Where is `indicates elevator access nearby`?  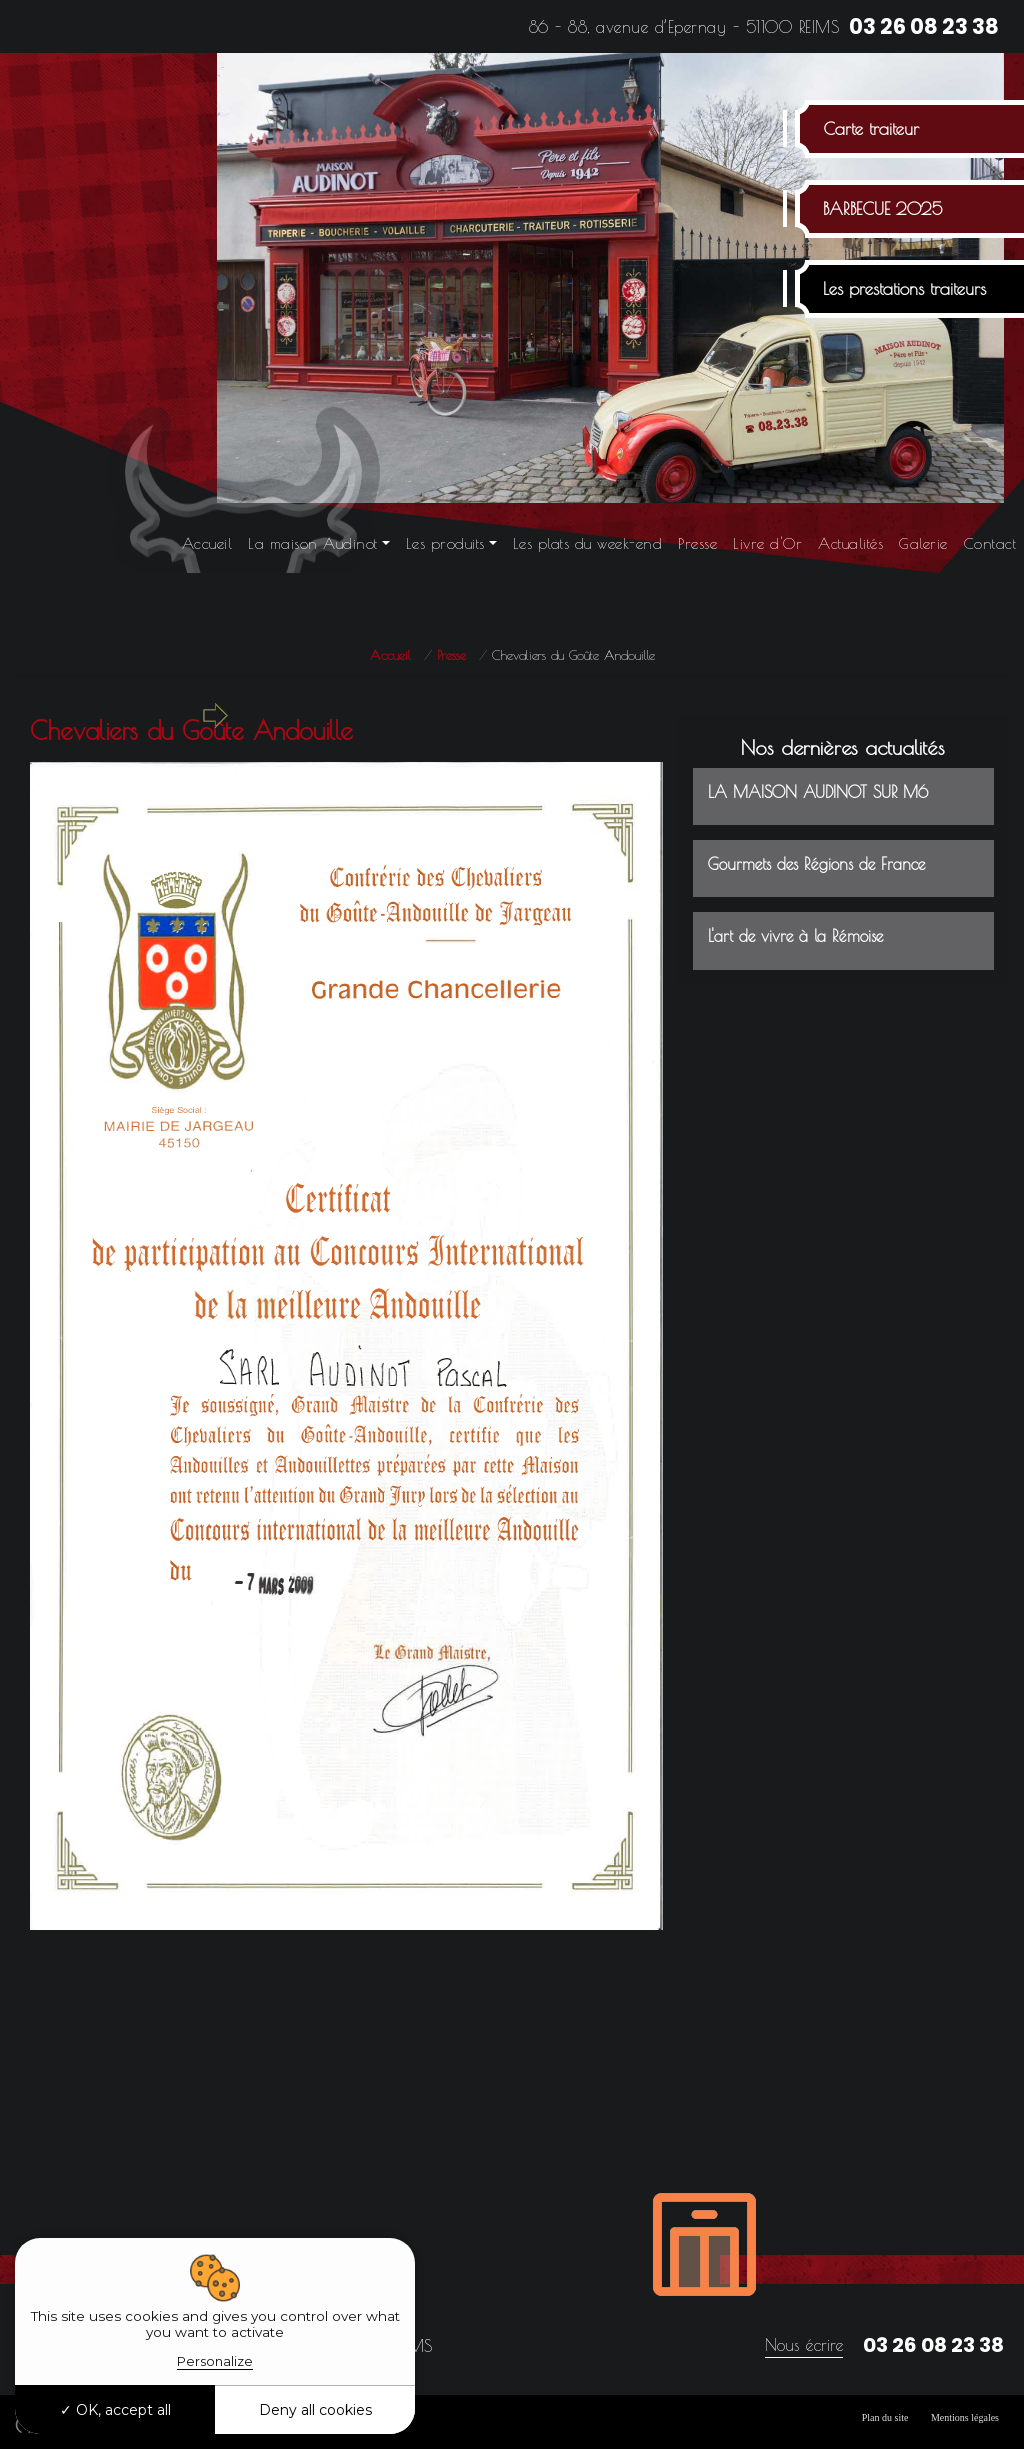
indicates elevator access nearby is located at coordinates (704, 2244).